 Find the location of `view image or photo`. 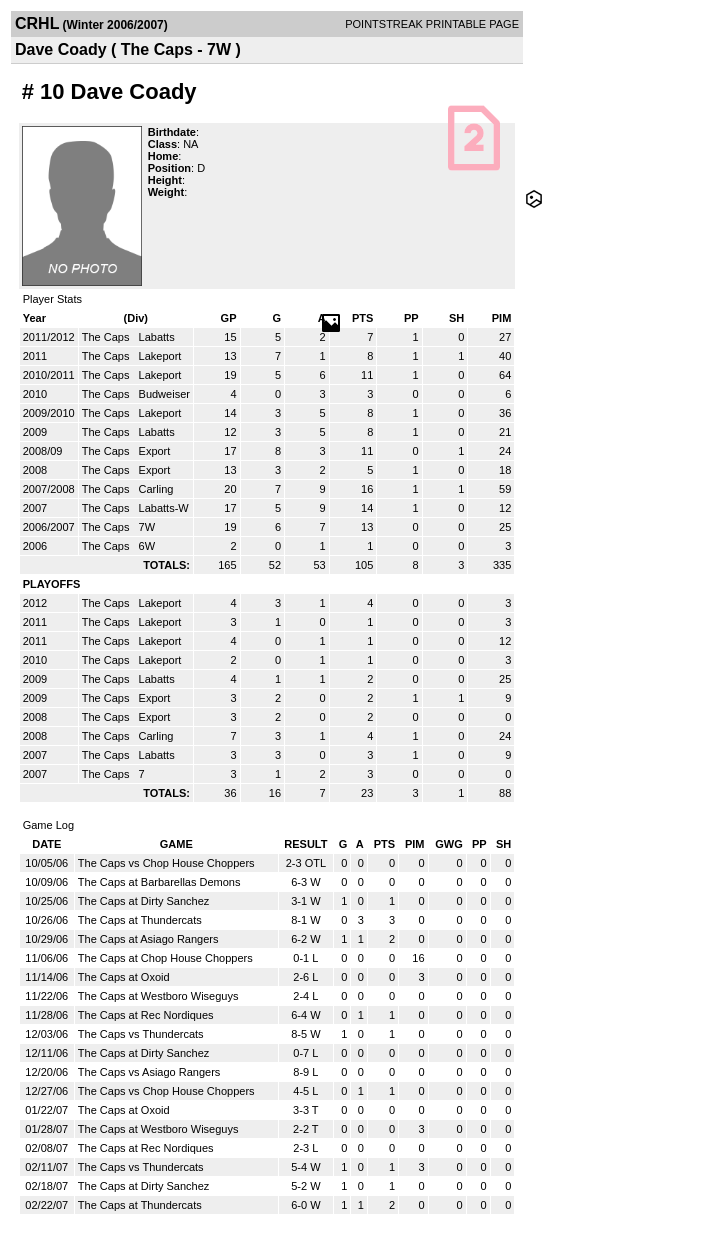

view image or photo is located at coordinates (331, 323).